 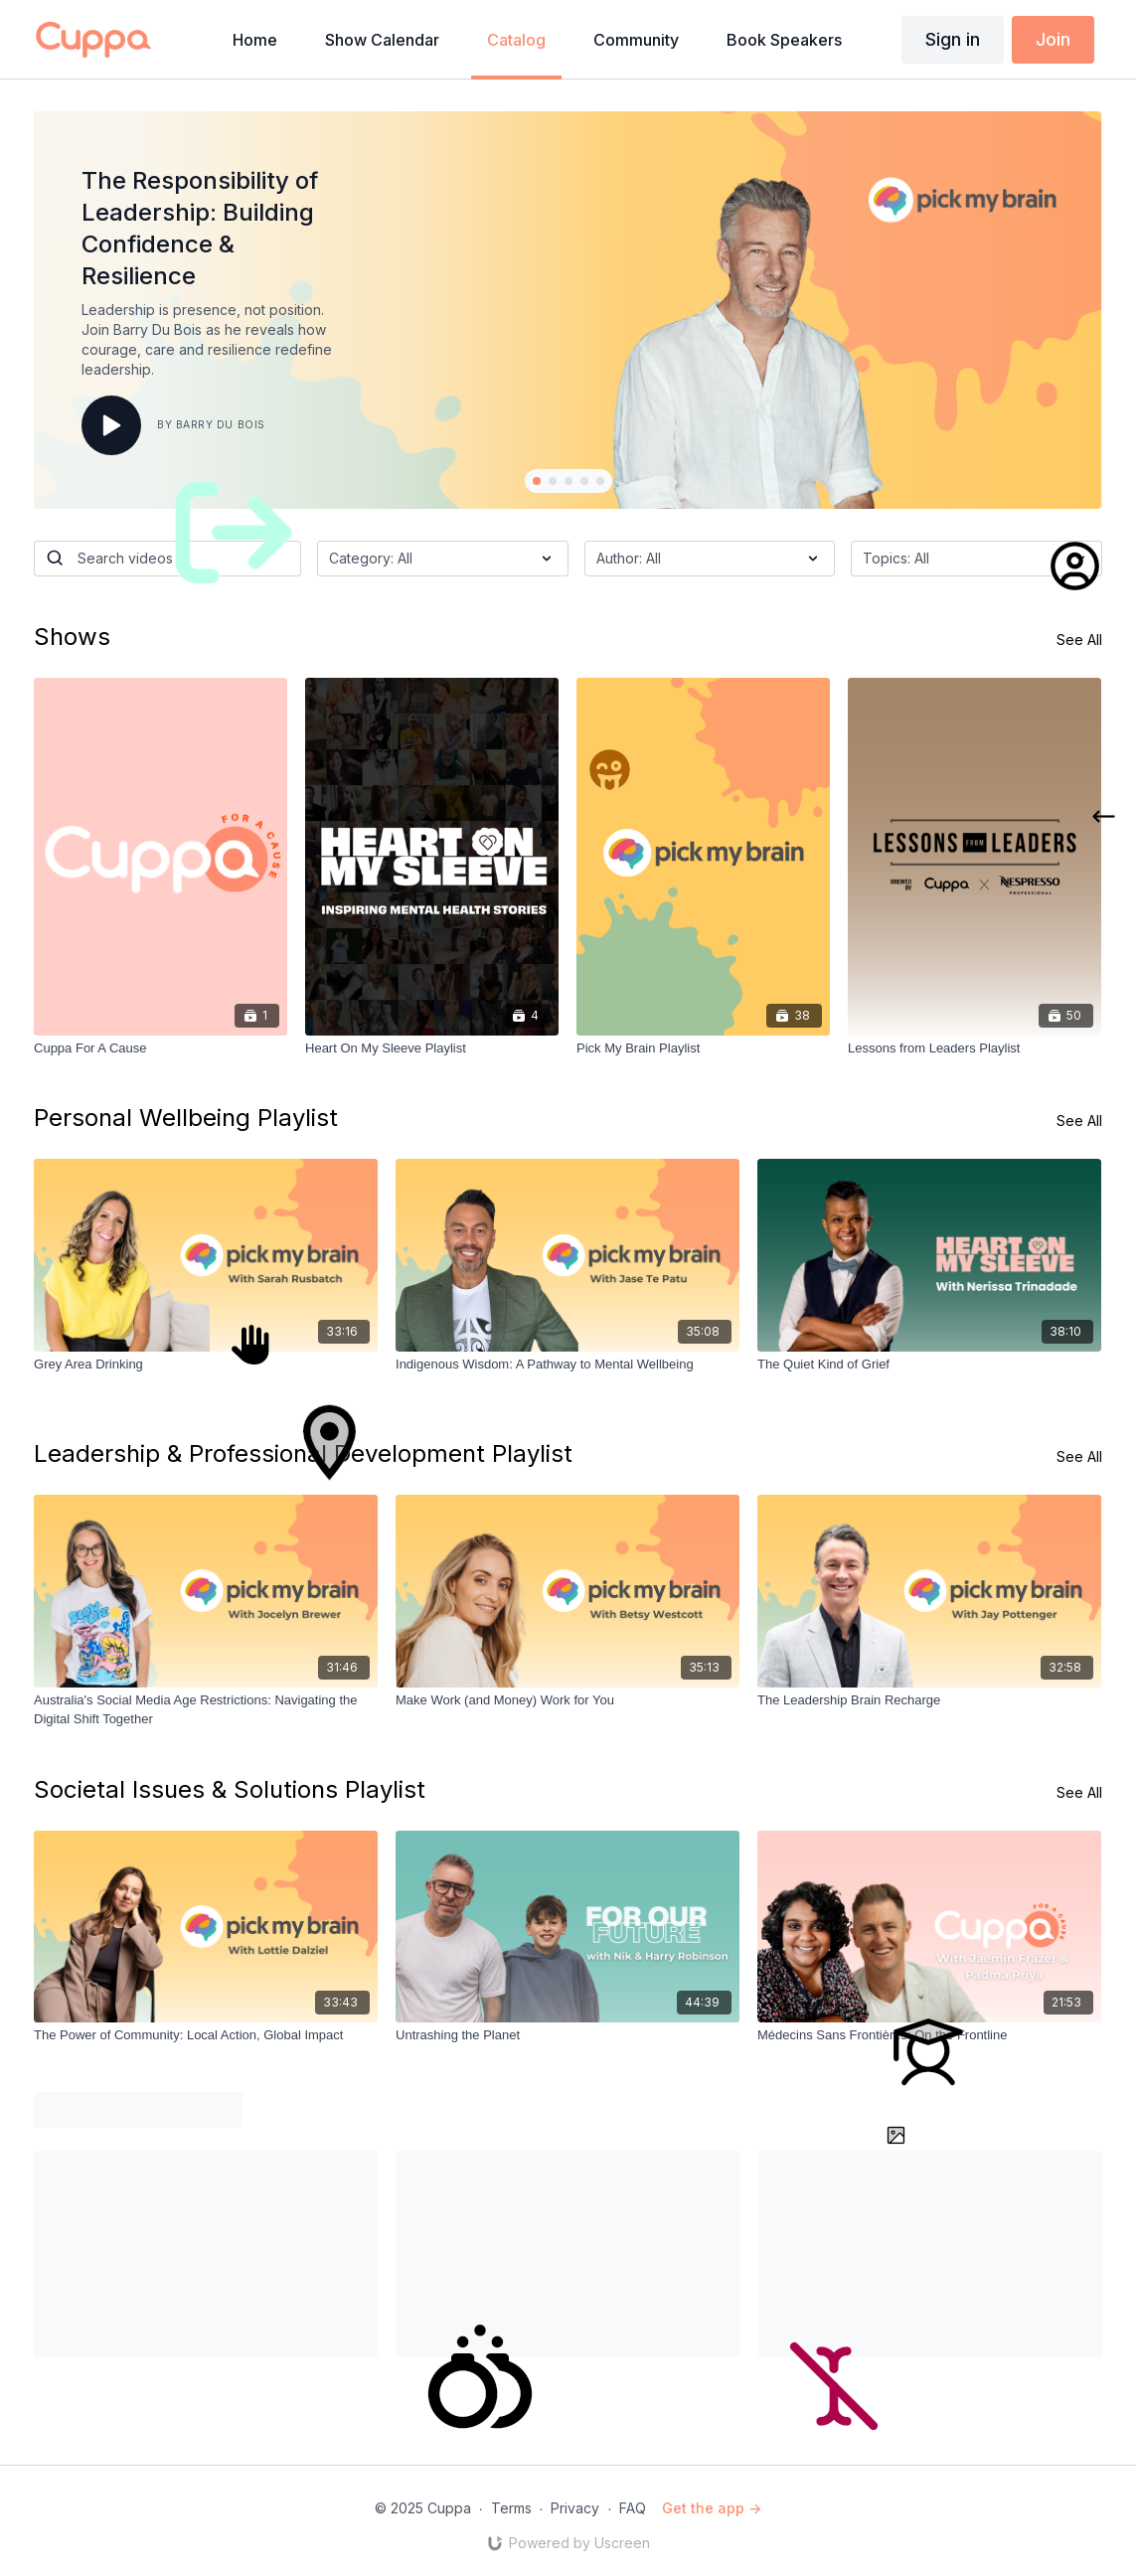 What do you see at coordinates (928, 2053) in the screenshot?
I see `view student profile or account` at bounding box center [928, 2053].